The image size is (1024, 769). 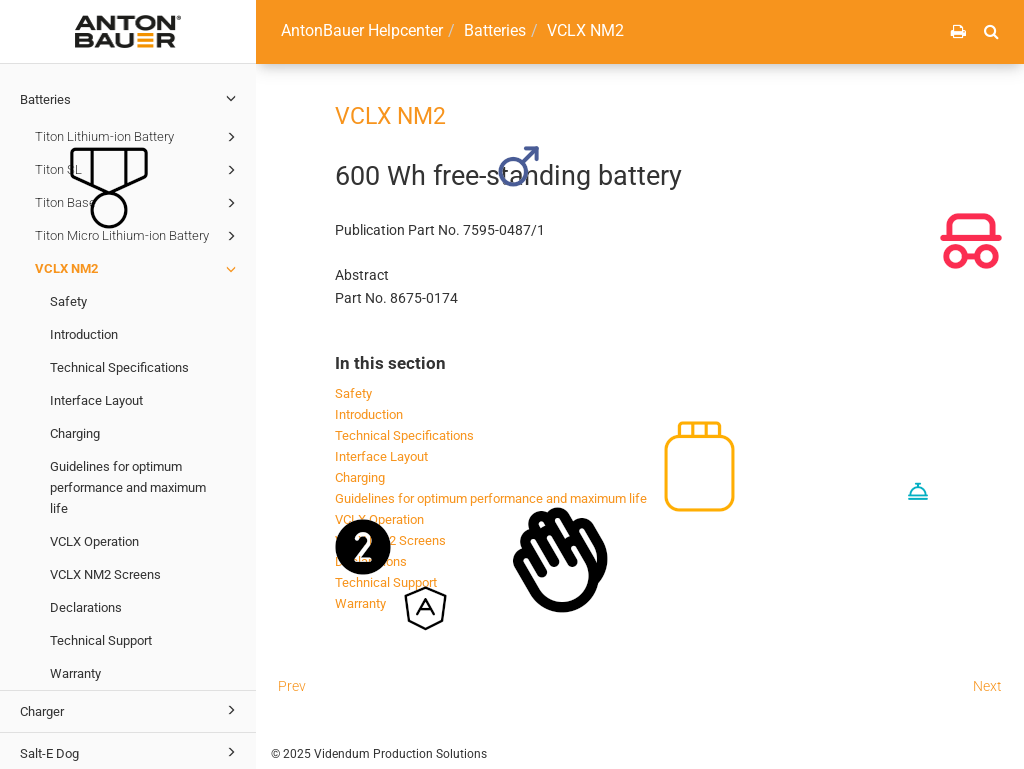 What do you see at coordinates (109, 183) in the screenshot?
I see `view achievements or awards` at bounding box center [109, 183].